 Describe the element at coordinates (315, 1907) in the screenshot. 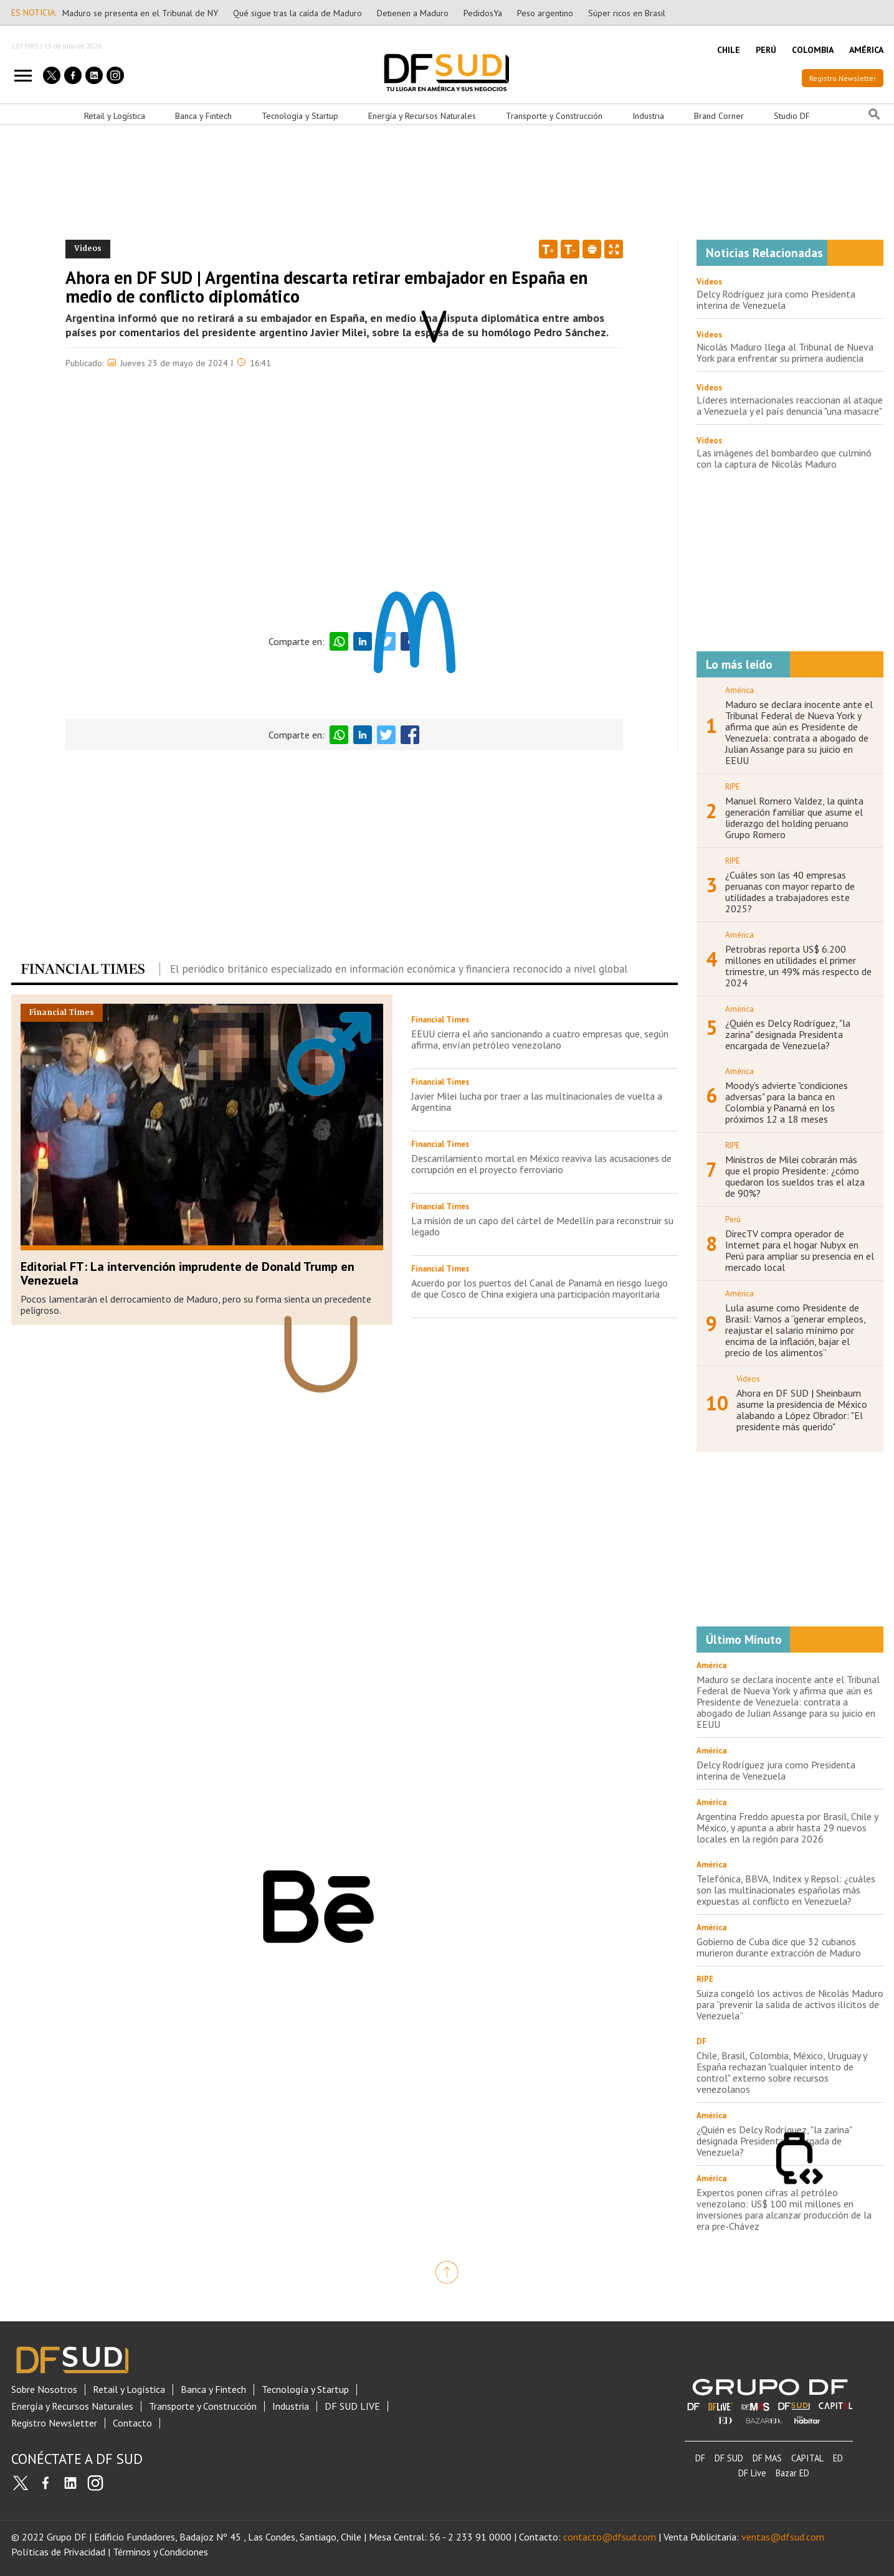

I see `link to Behance portfolio` at that location.